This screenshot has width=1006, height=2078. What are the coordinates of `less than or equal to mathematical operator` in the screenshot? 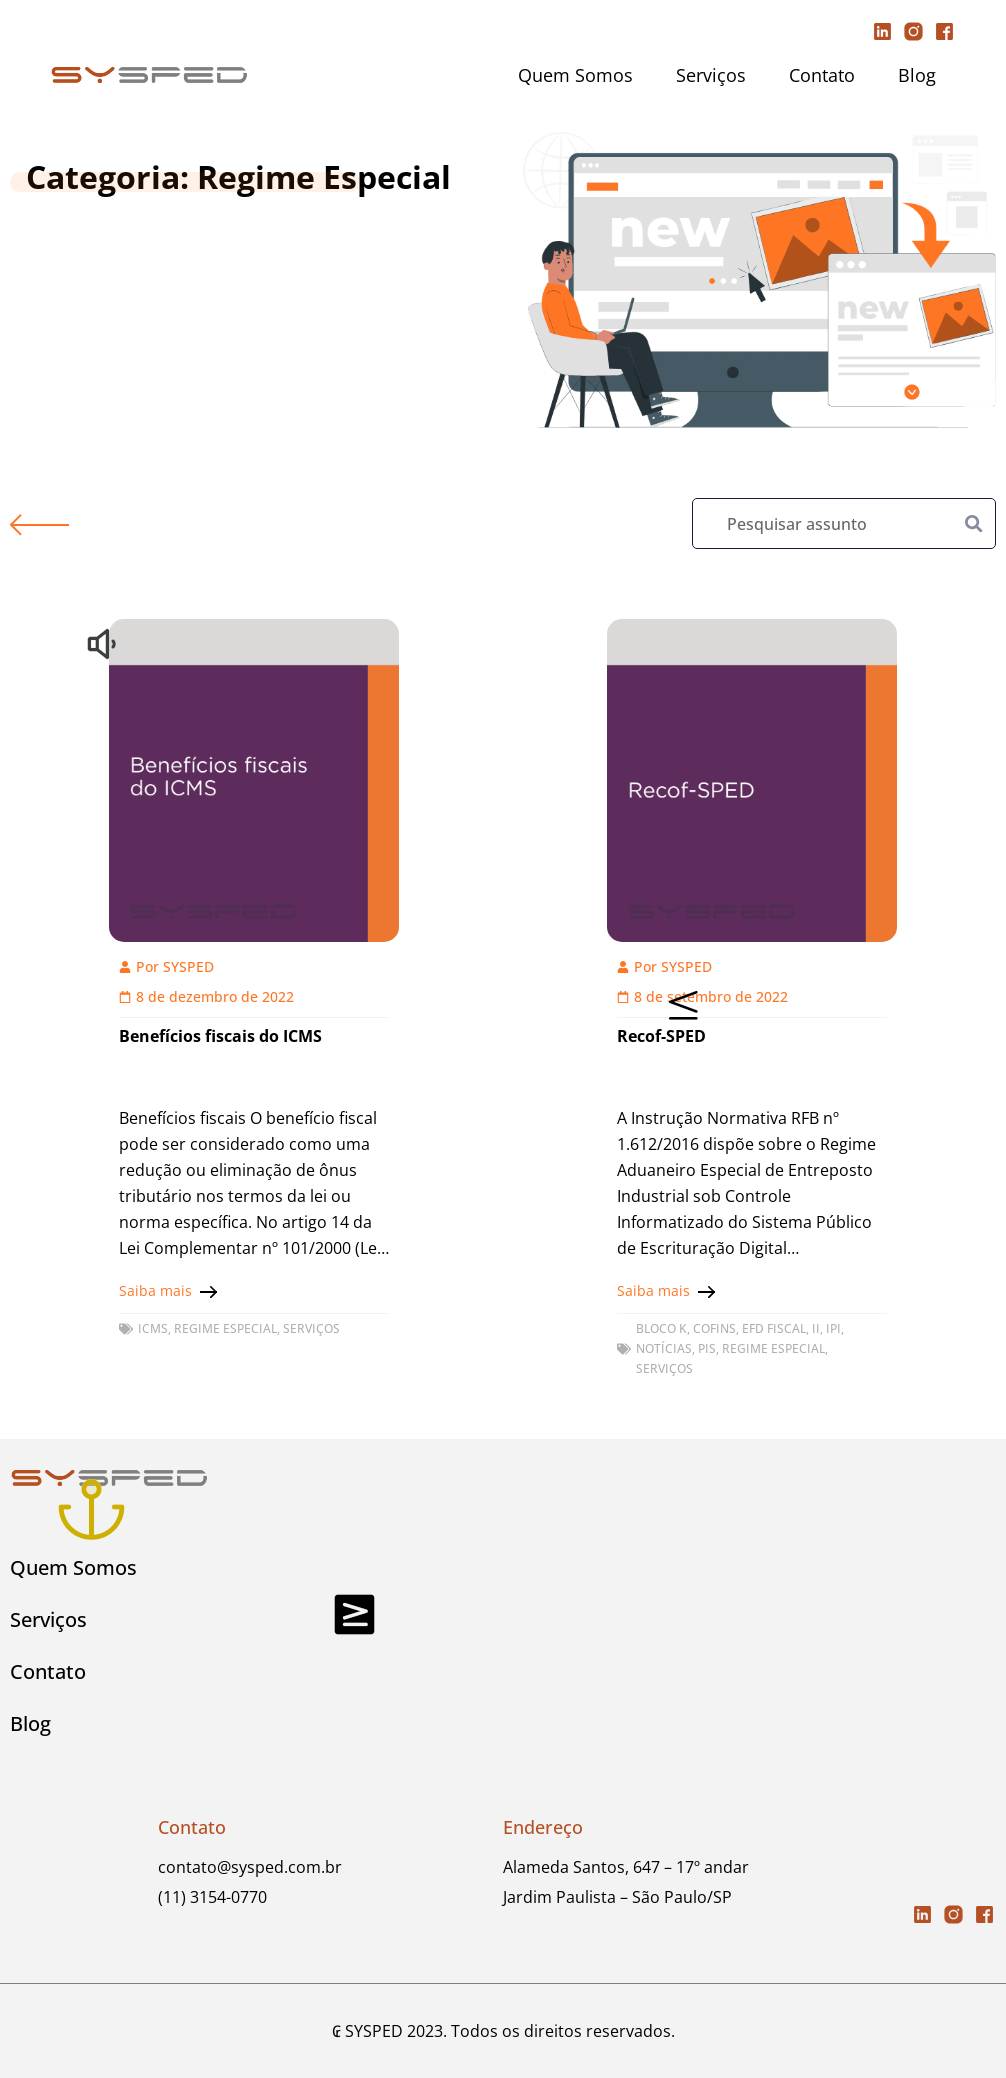 It's located at (684, 1006).